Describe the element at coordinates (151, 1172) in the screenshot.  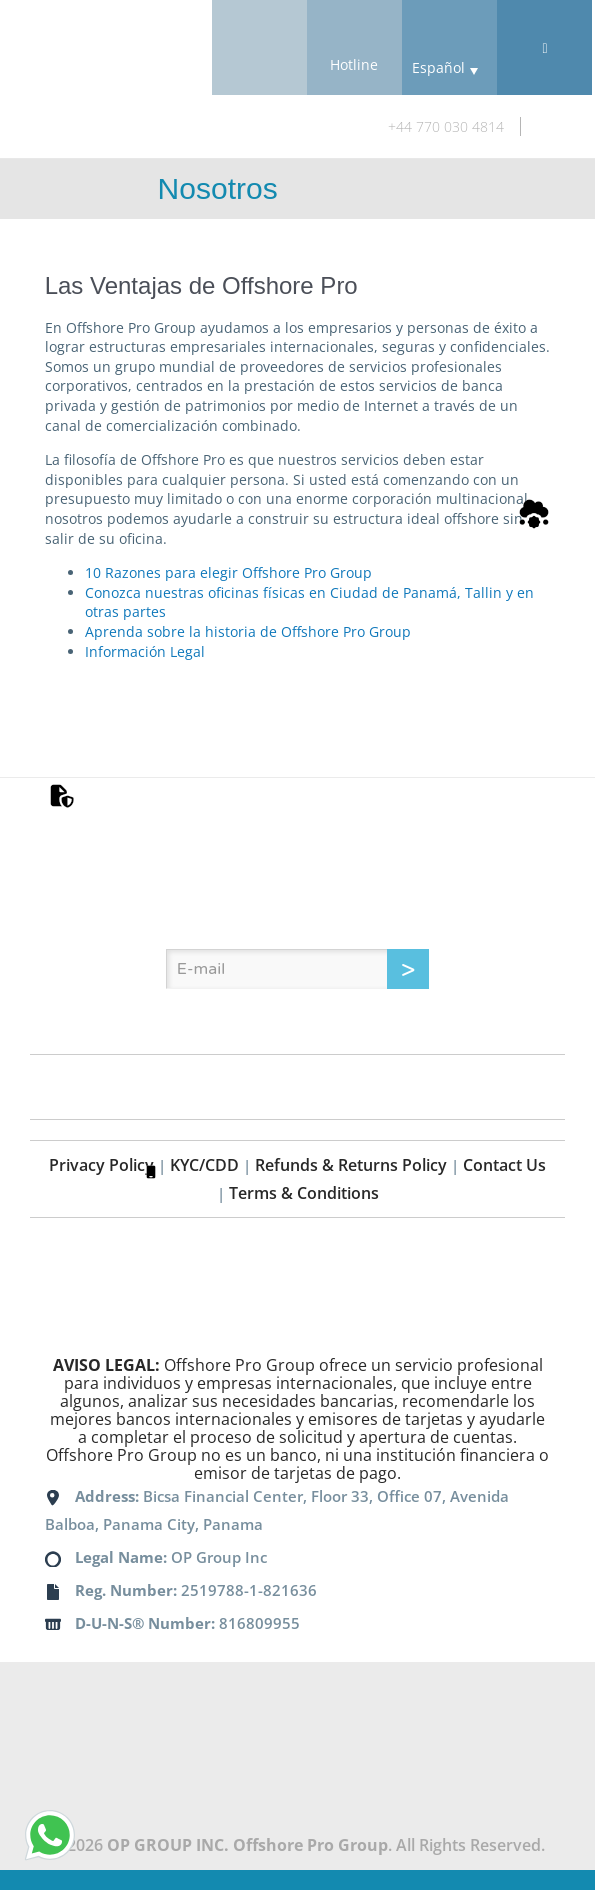
I see `call or text from mobile device` at that location.